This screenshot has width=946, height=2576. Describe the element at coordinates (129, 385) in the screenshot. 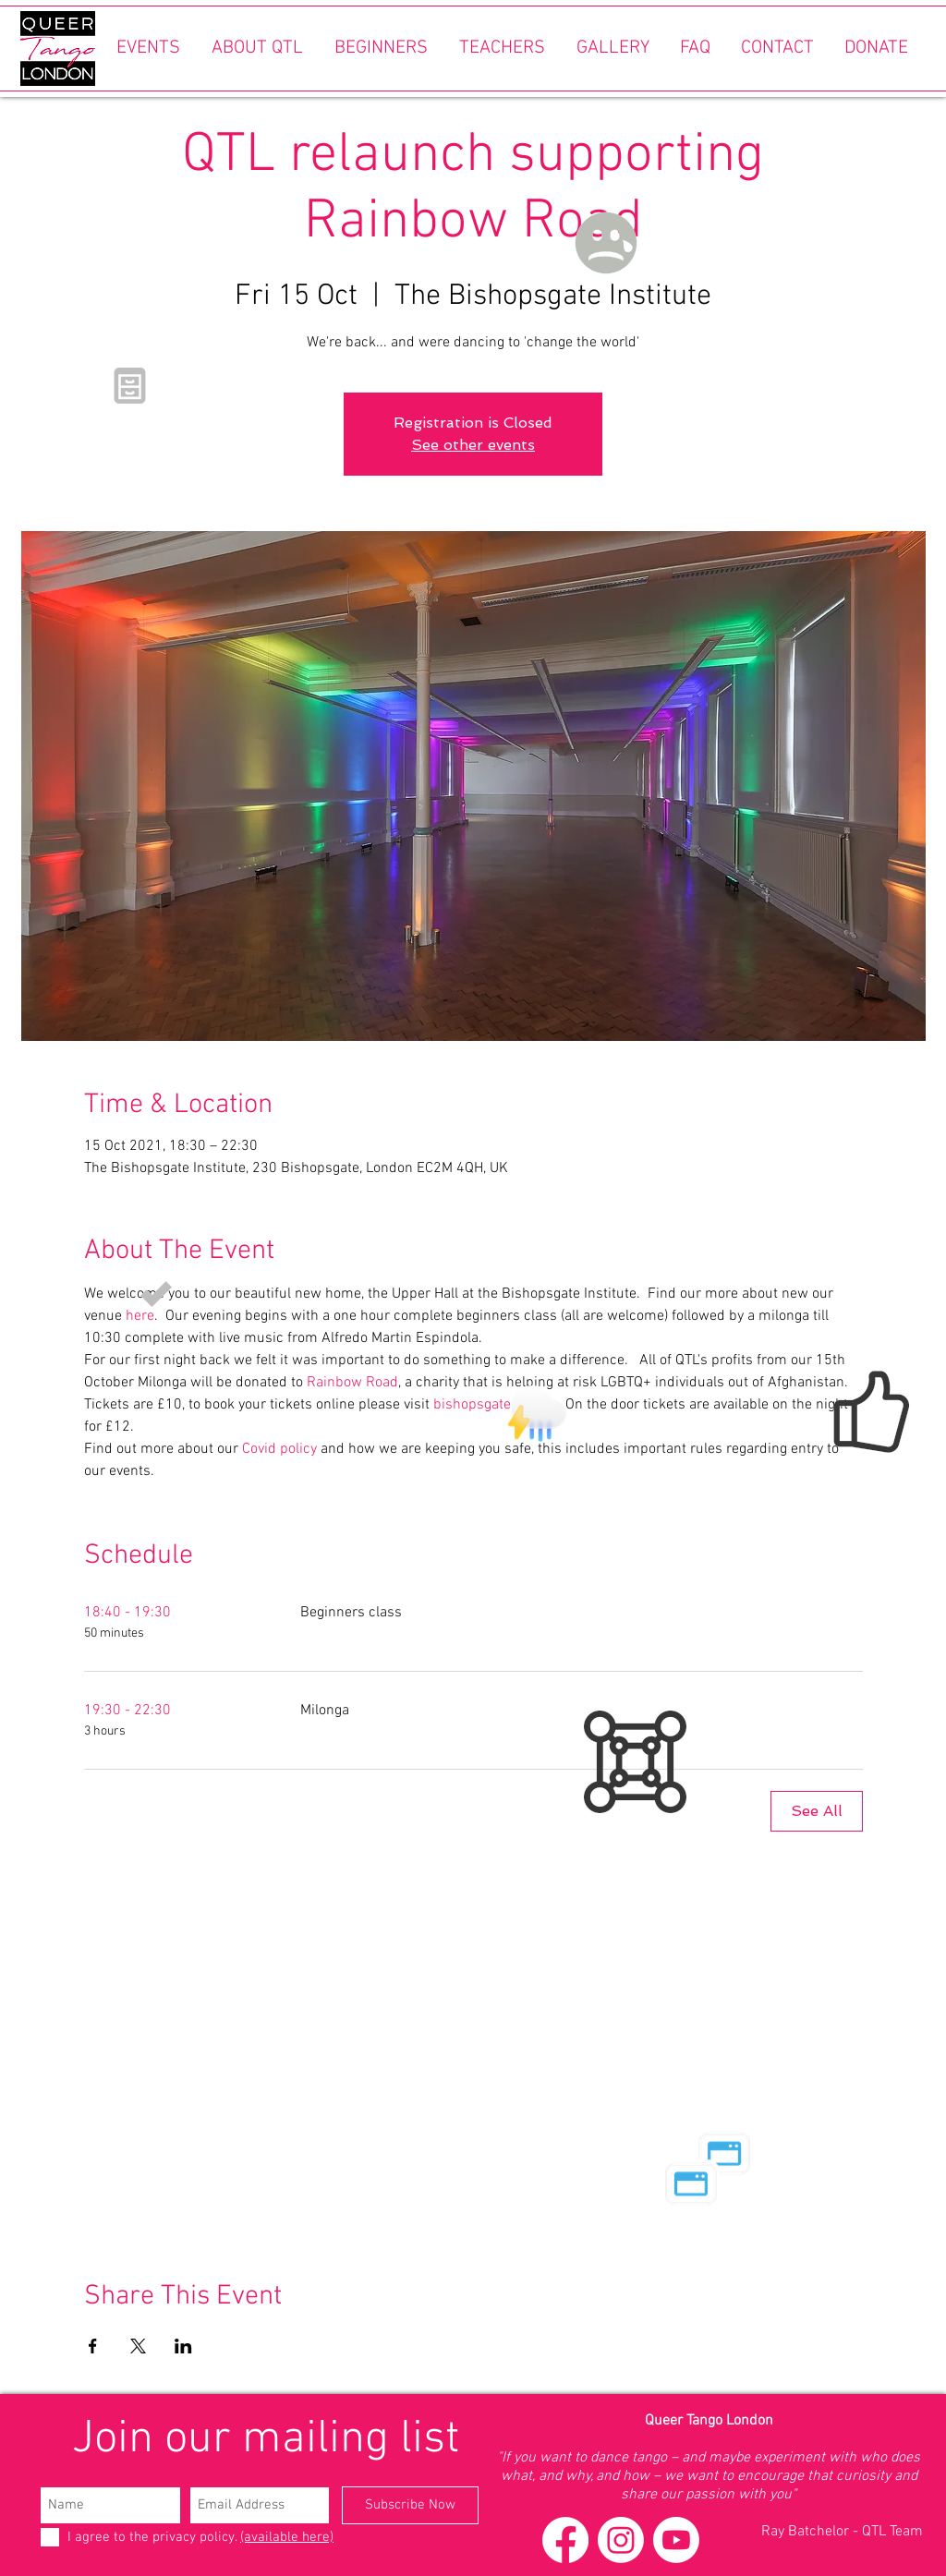

I see `open the file manager application` at that location.